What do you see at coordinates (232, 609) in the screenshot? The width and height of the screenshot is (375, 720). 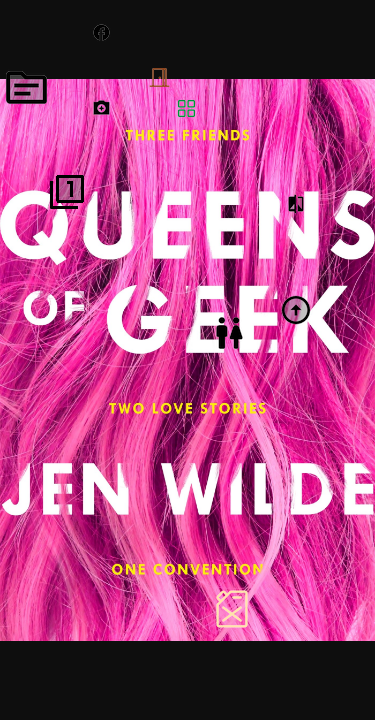 I see `fuel or gas station indicator` at bounding box center [232, 609].